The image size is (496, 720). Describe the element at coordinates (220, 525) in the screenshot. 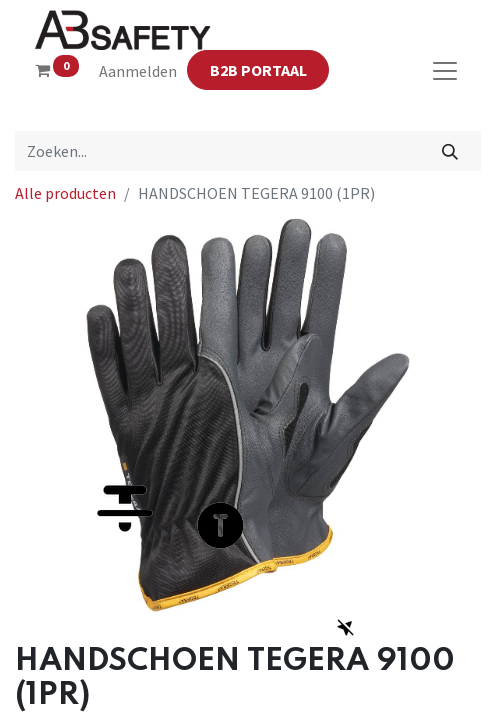

I see `indicates text or typography settings` at that location.